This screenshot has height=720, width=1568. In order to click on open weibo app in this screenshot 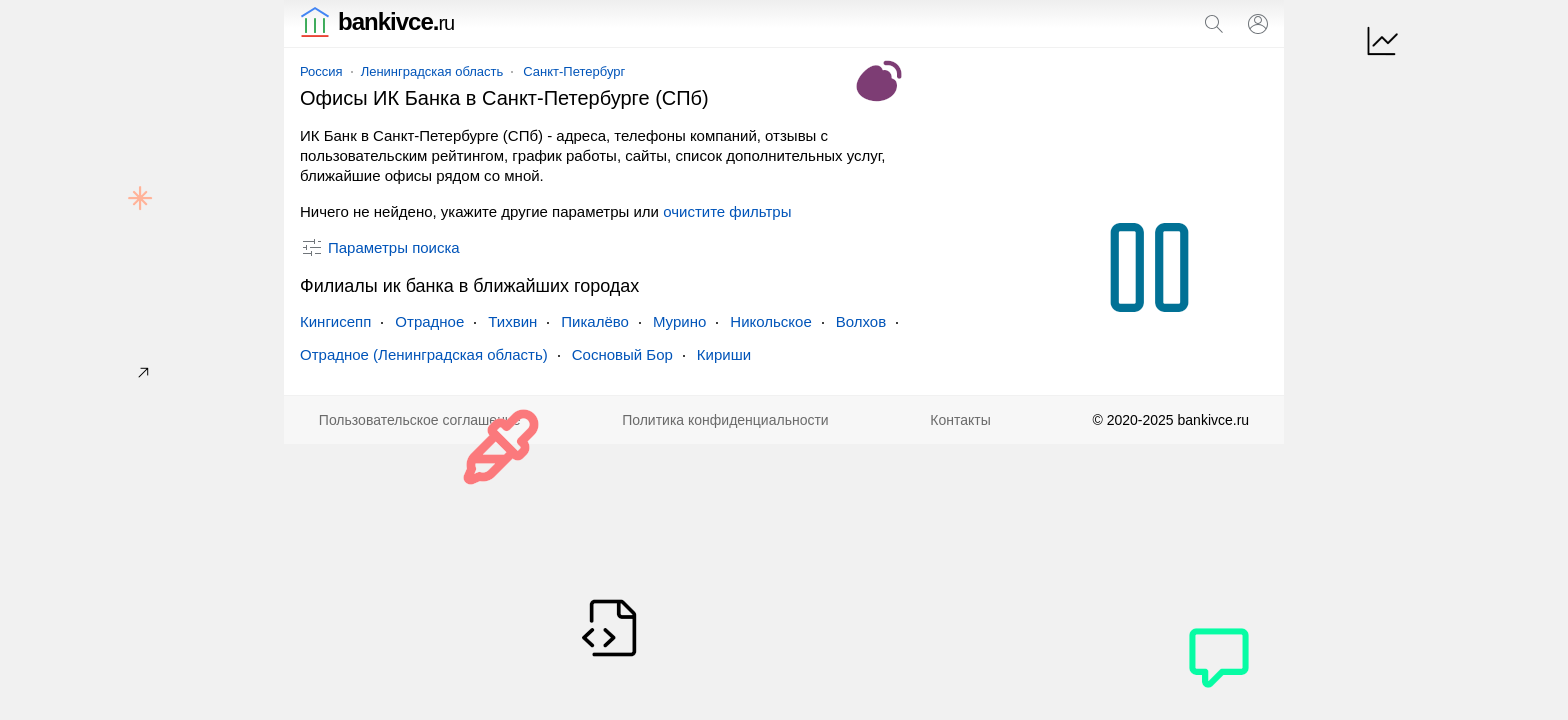, I will do `click(879, 81)`.